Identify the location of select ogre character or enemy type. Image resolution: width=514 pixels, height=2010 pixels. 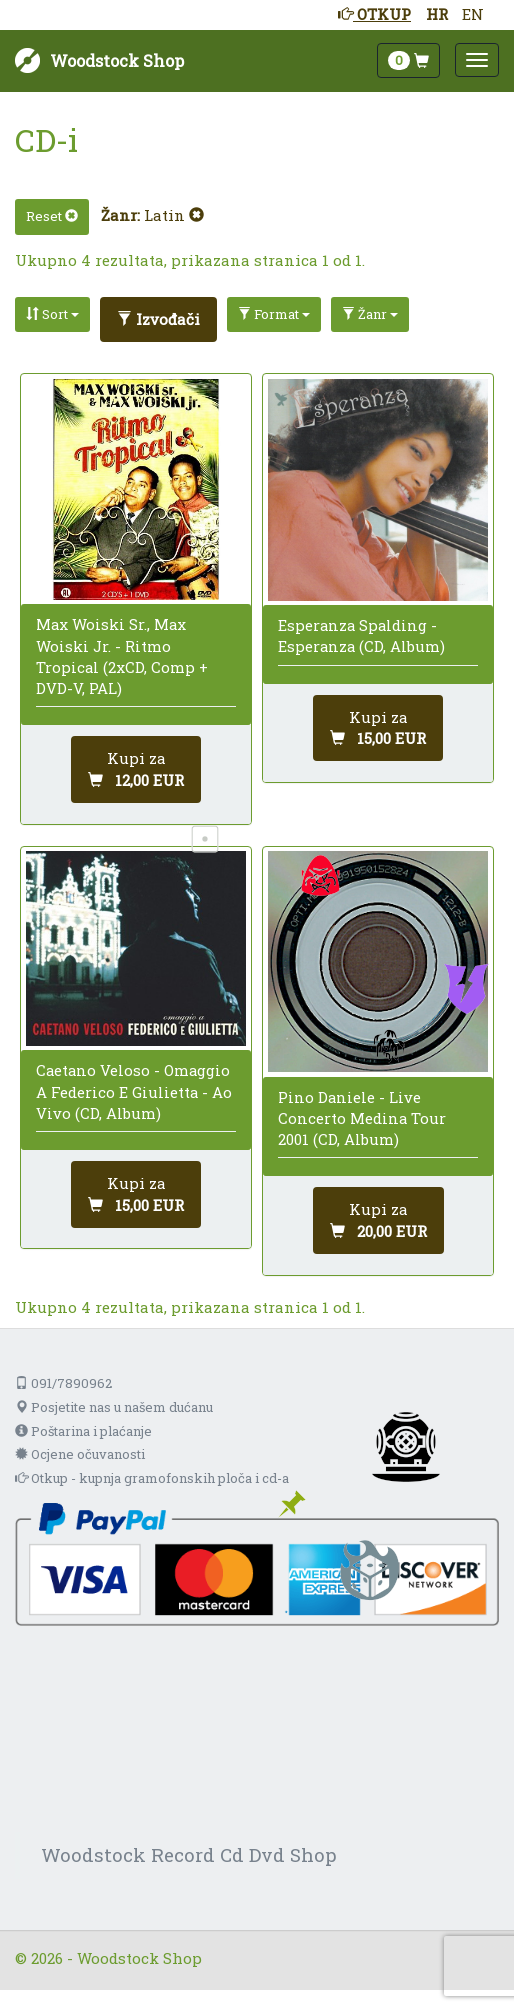
(320, 875).